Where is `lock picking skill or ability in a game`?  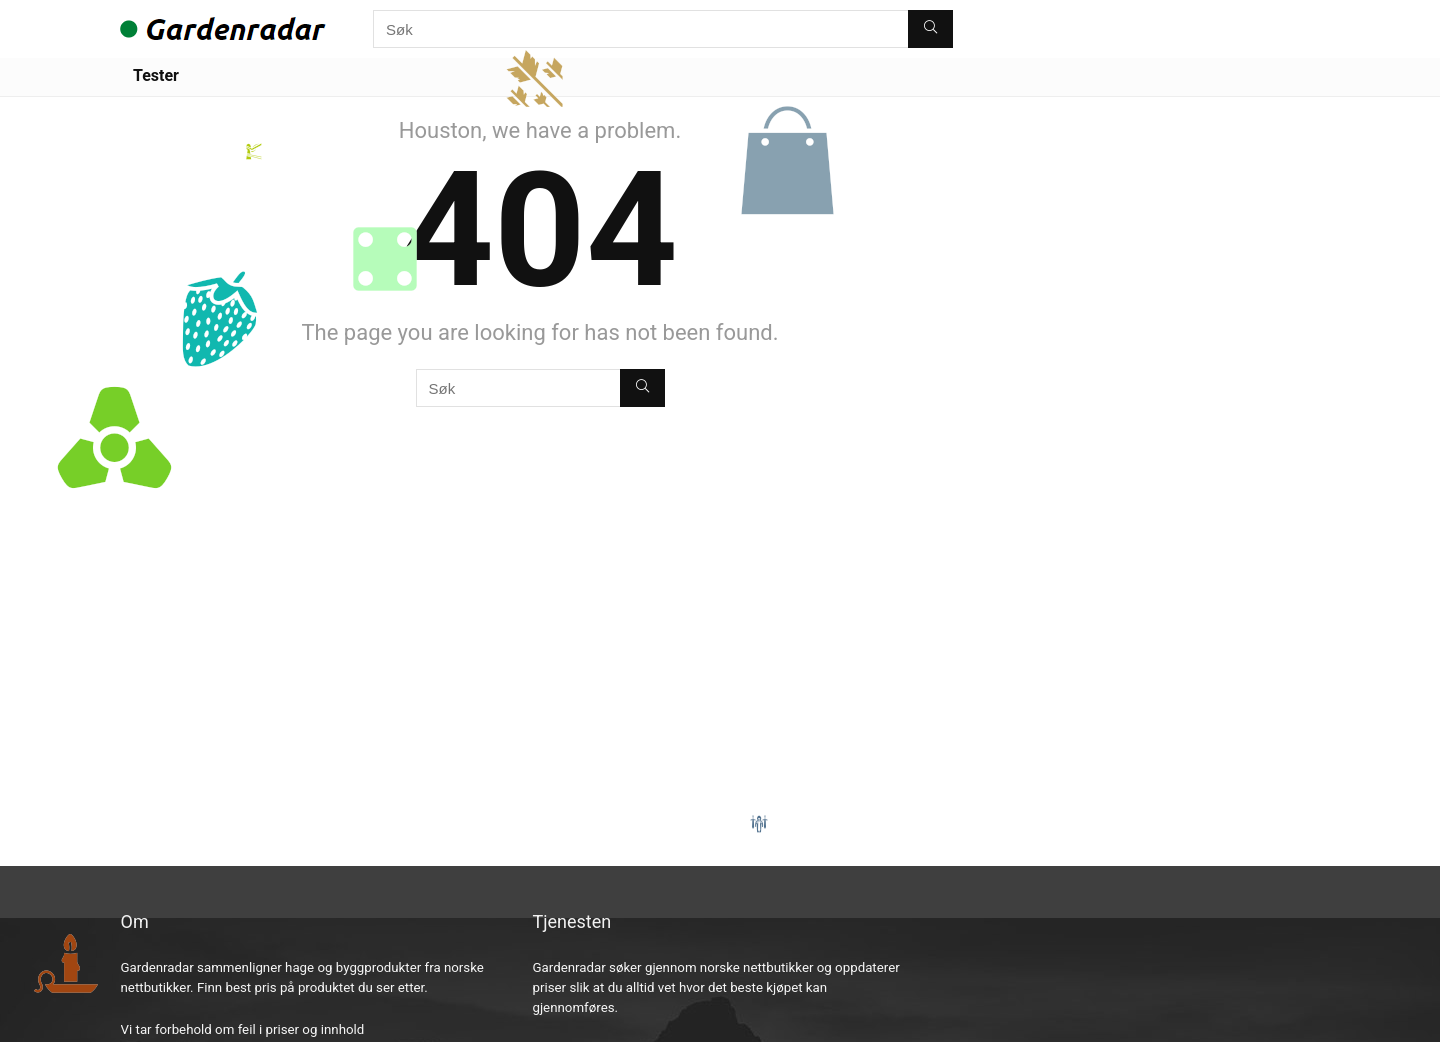 lock picking skill or ability in a game is located at coordinates (253, 151).